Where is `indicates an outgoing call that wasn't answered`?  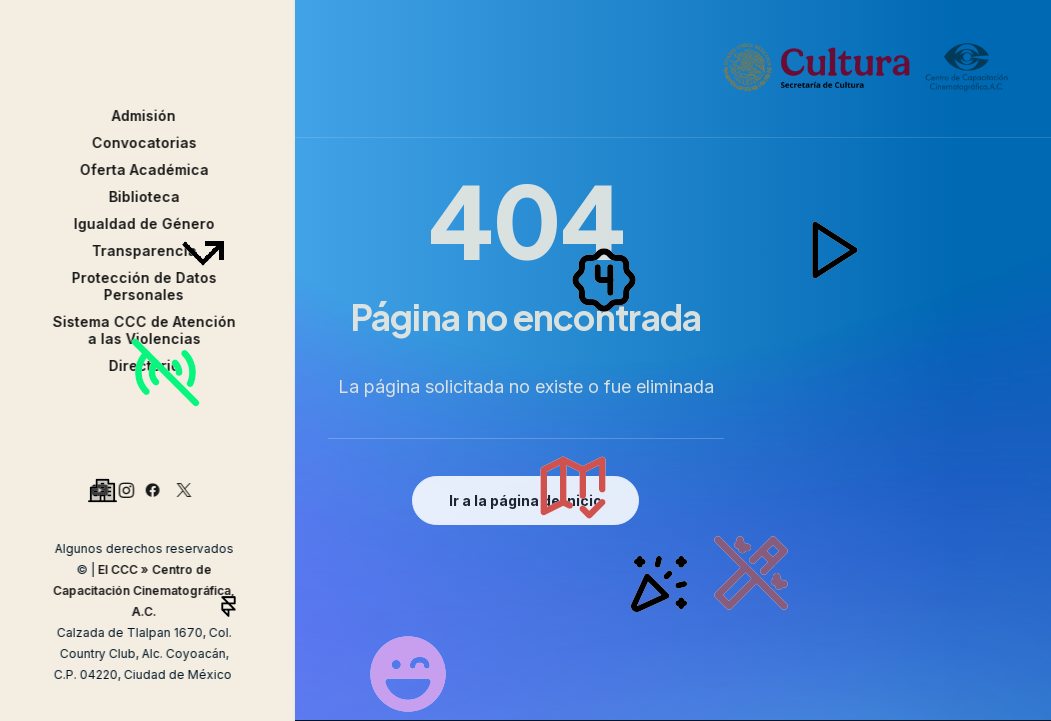
indicates an outgoing call that wasn't answered is located at coordinates (203, 253).